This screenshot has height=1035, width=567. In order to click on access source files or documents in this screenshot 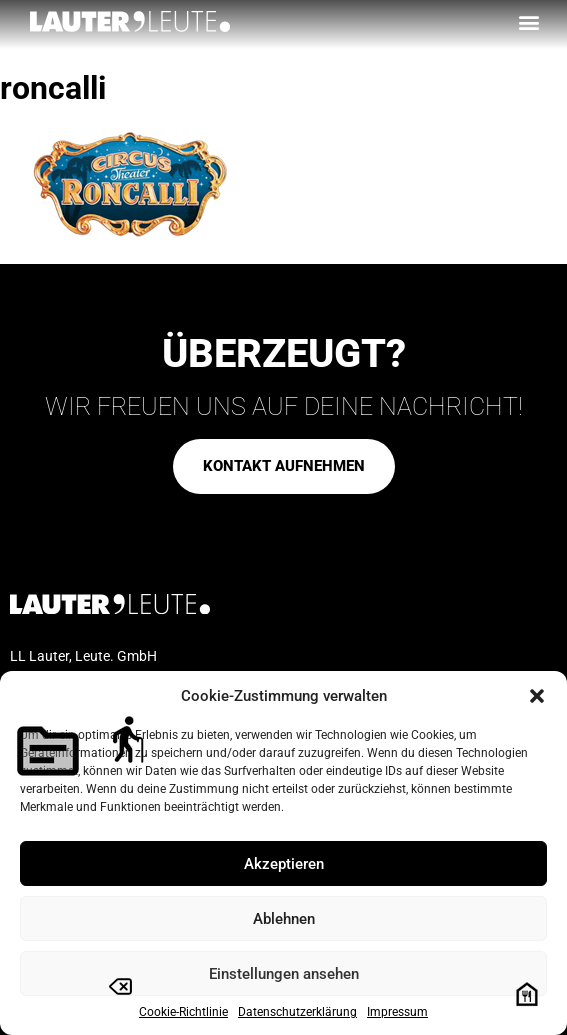, I will do `click(48, 751)`.